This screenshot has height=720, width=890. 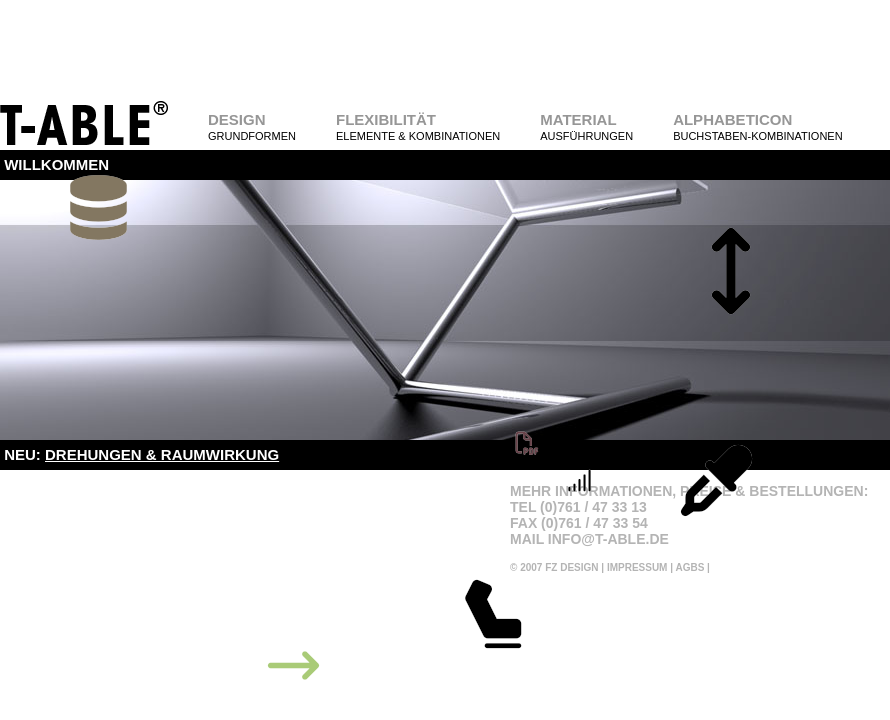 I want to click on select or reserve a seat, so click(x=492, y=614).